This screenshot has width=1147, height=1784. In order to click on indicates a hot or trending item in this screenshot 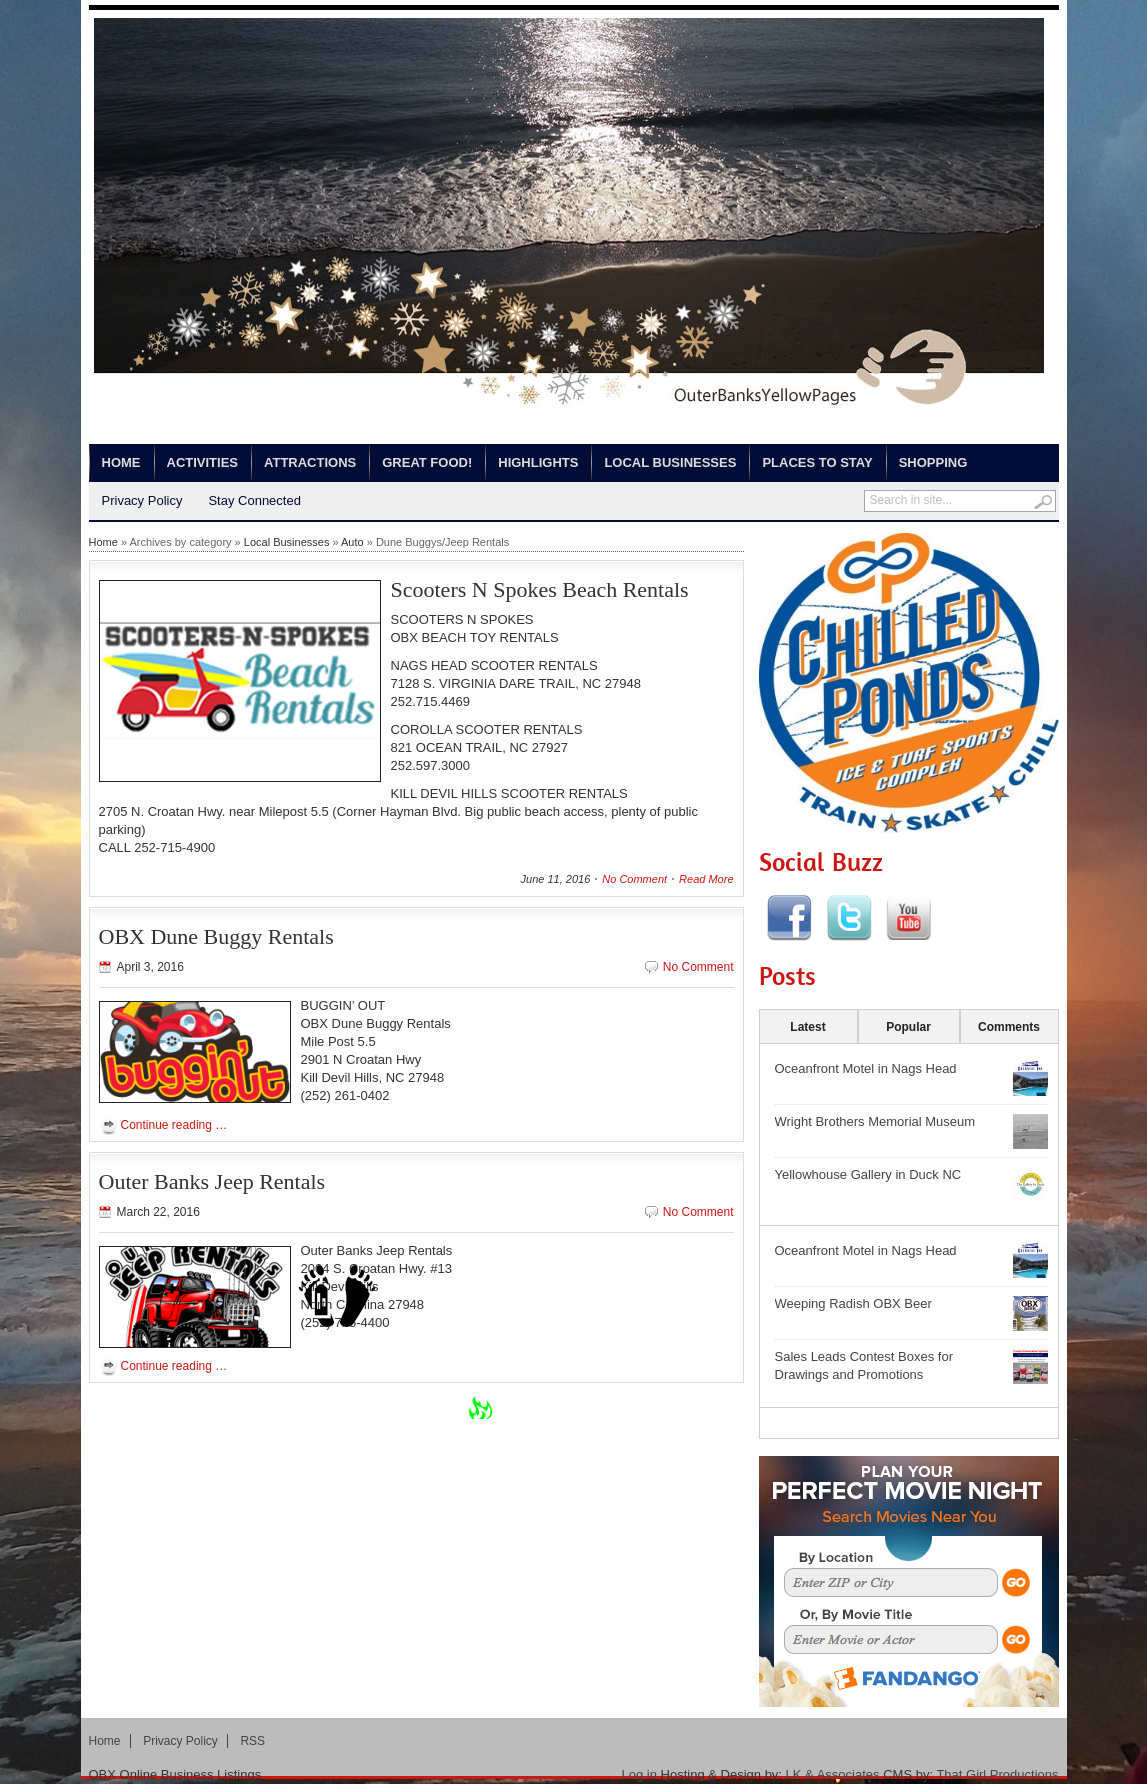, I will do `click(480, 1407)`.